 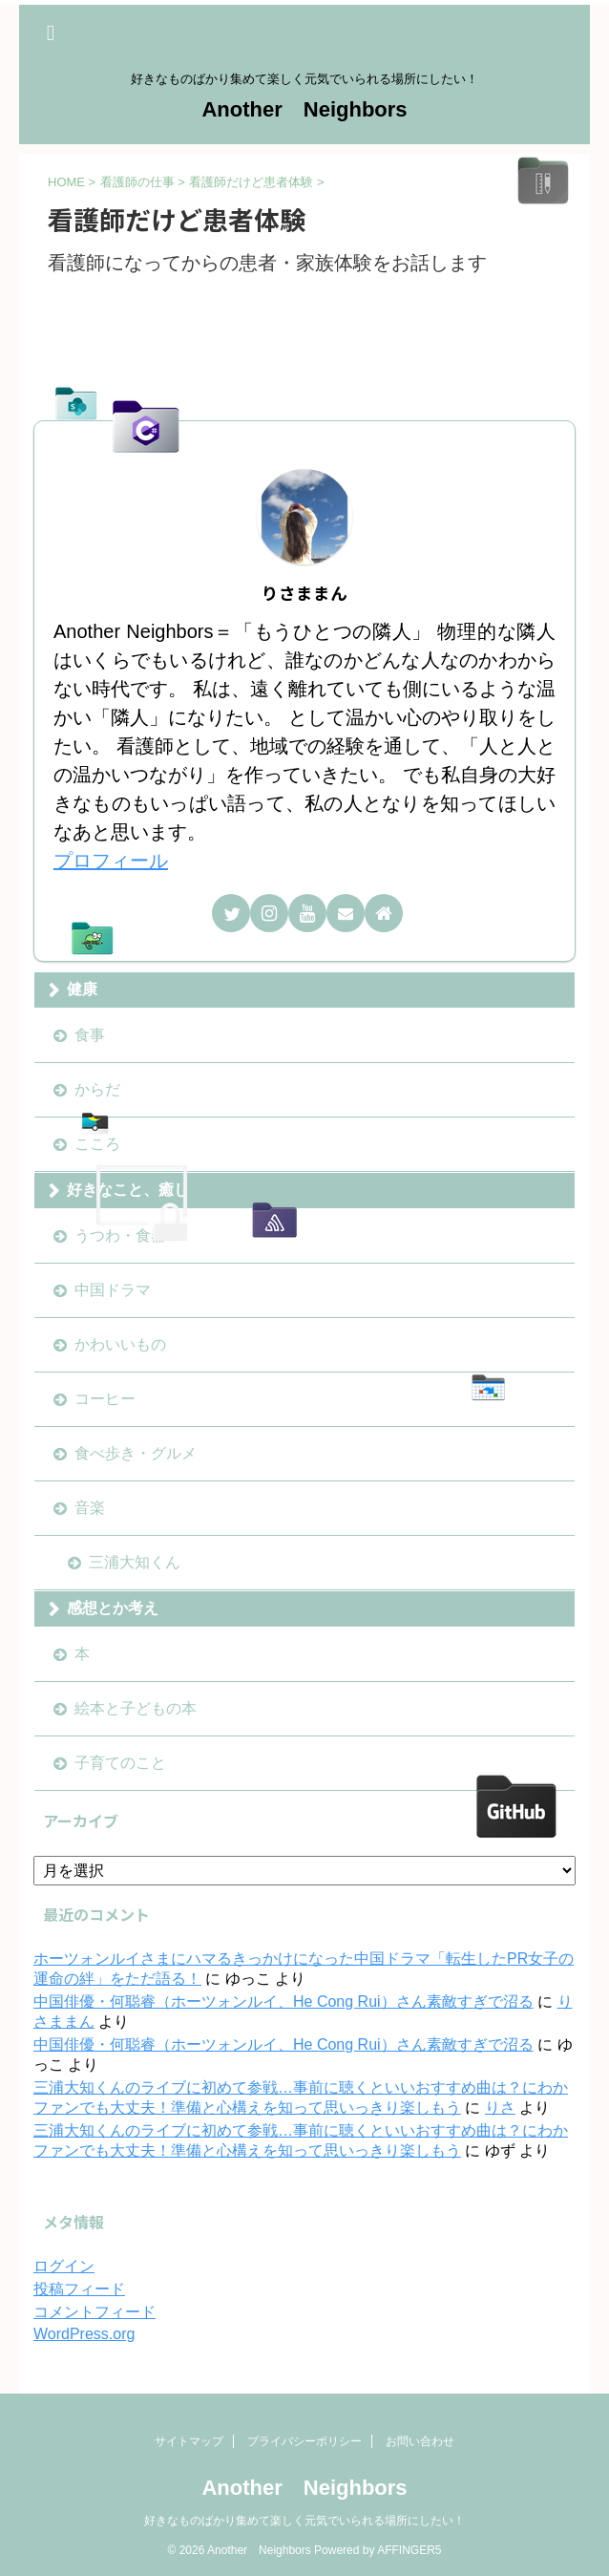 I want to click on open github repositories folder, so click(x=515, y=1808).